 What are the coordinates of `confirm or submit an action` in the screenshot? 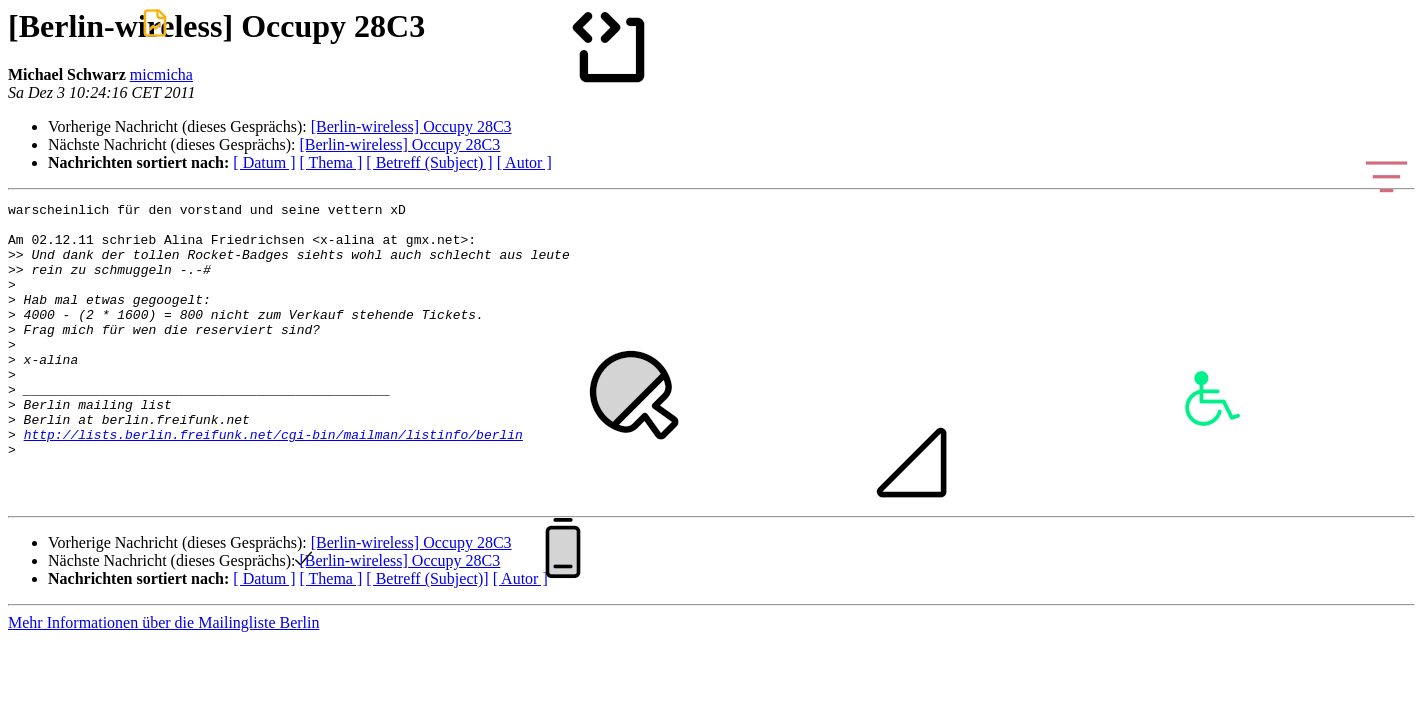 It's located at (303, 558).